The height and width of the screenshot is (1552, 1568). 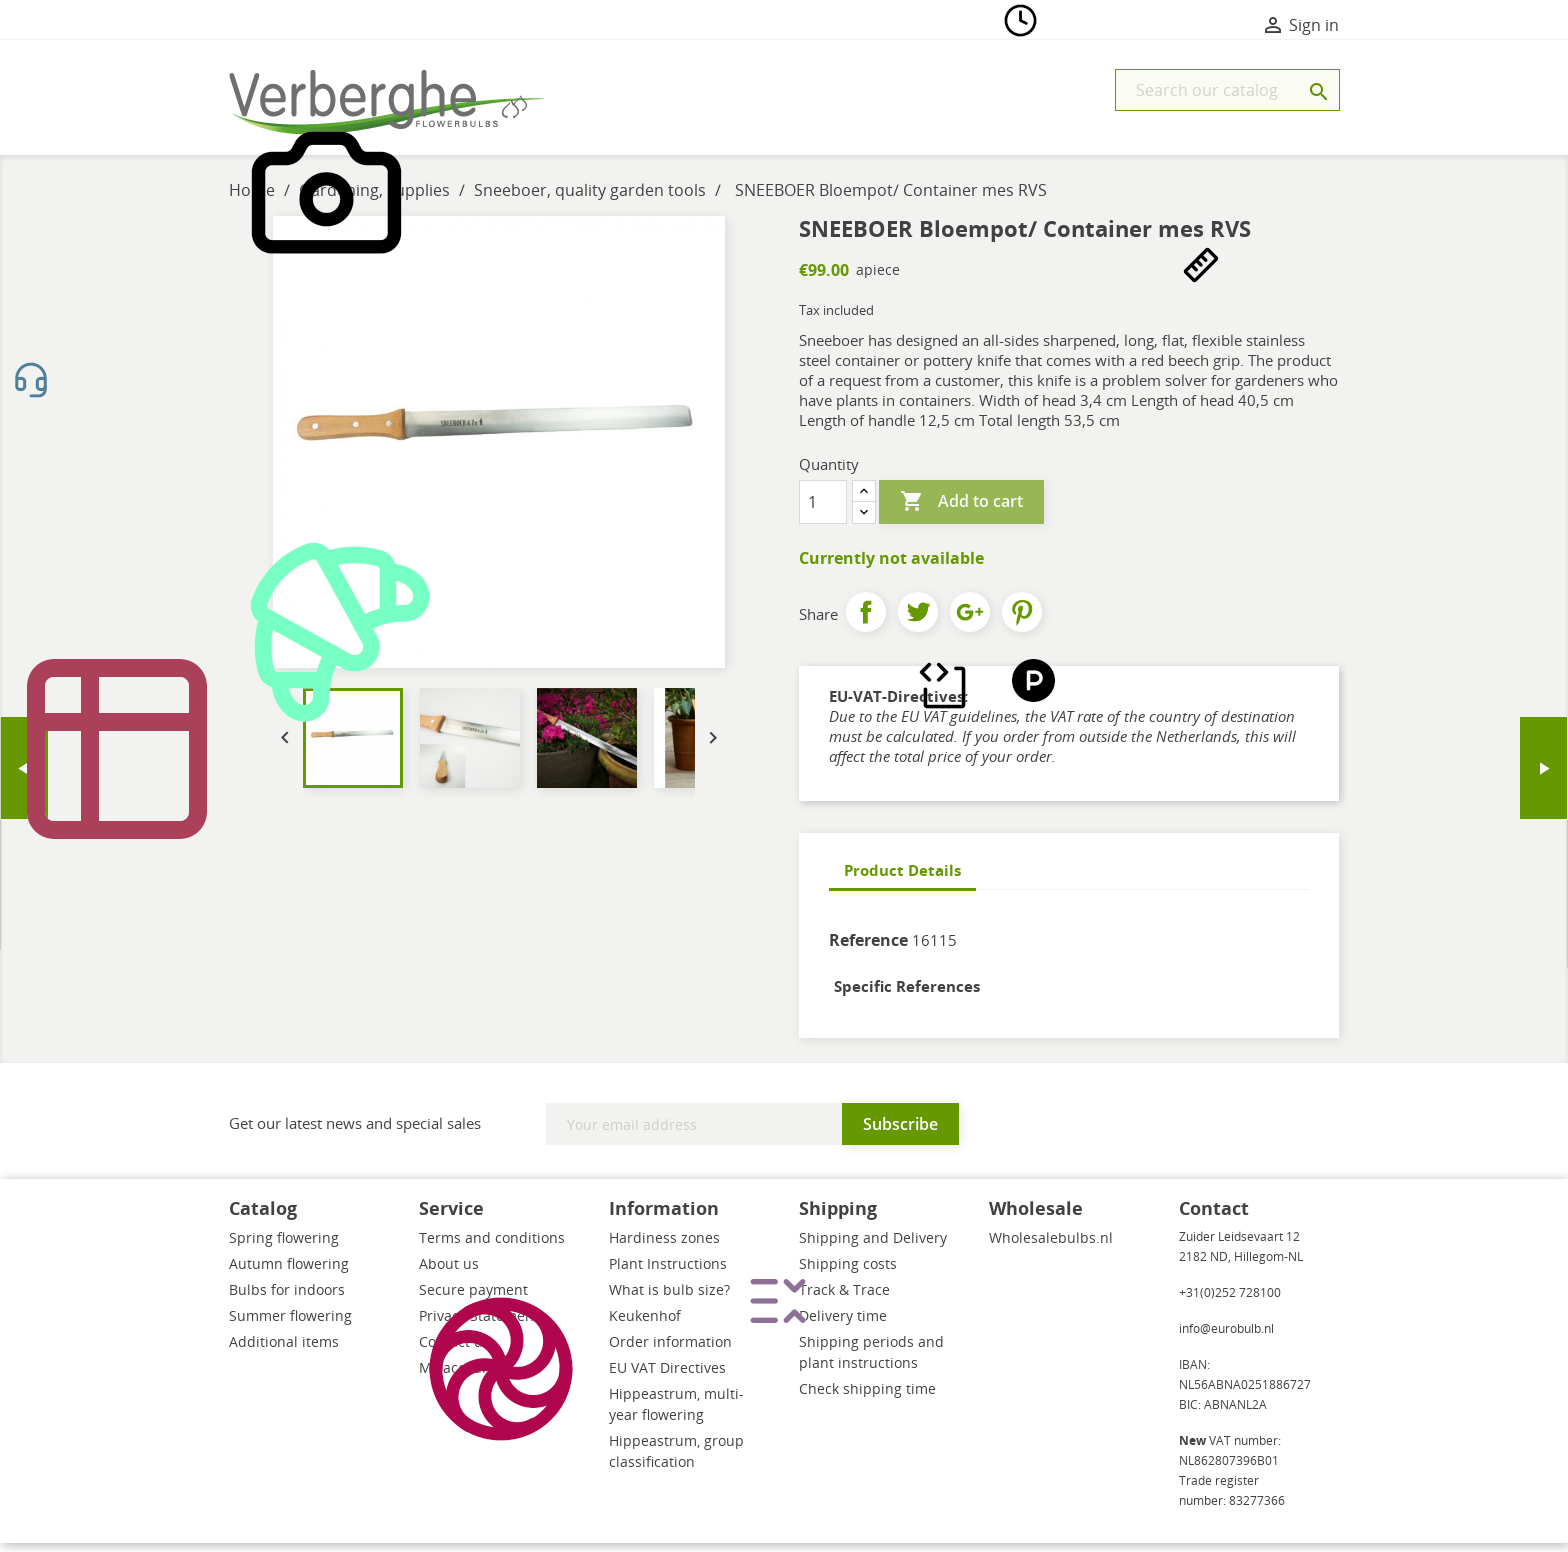 What do you see at coordinates (117, 749) in the screenshot?
I see `view data in table format` at bounding box center [117, 749].